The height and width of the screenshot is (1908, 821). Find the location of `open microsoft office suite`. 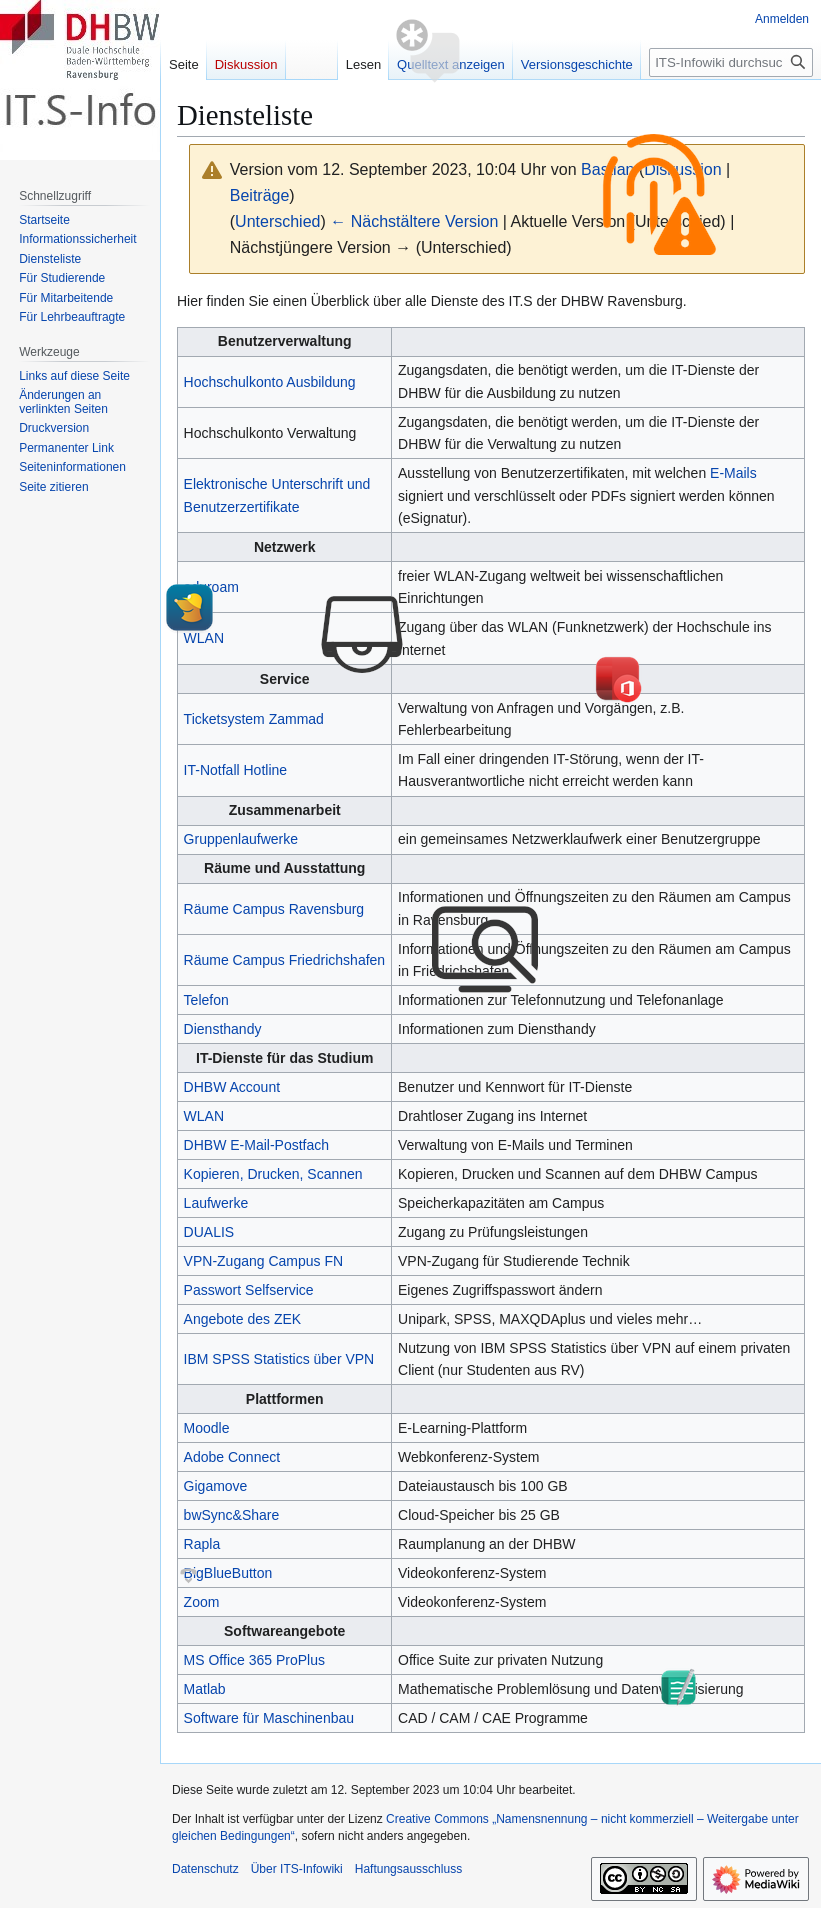

open microsoft office suite is located at coordinates (617, 678).